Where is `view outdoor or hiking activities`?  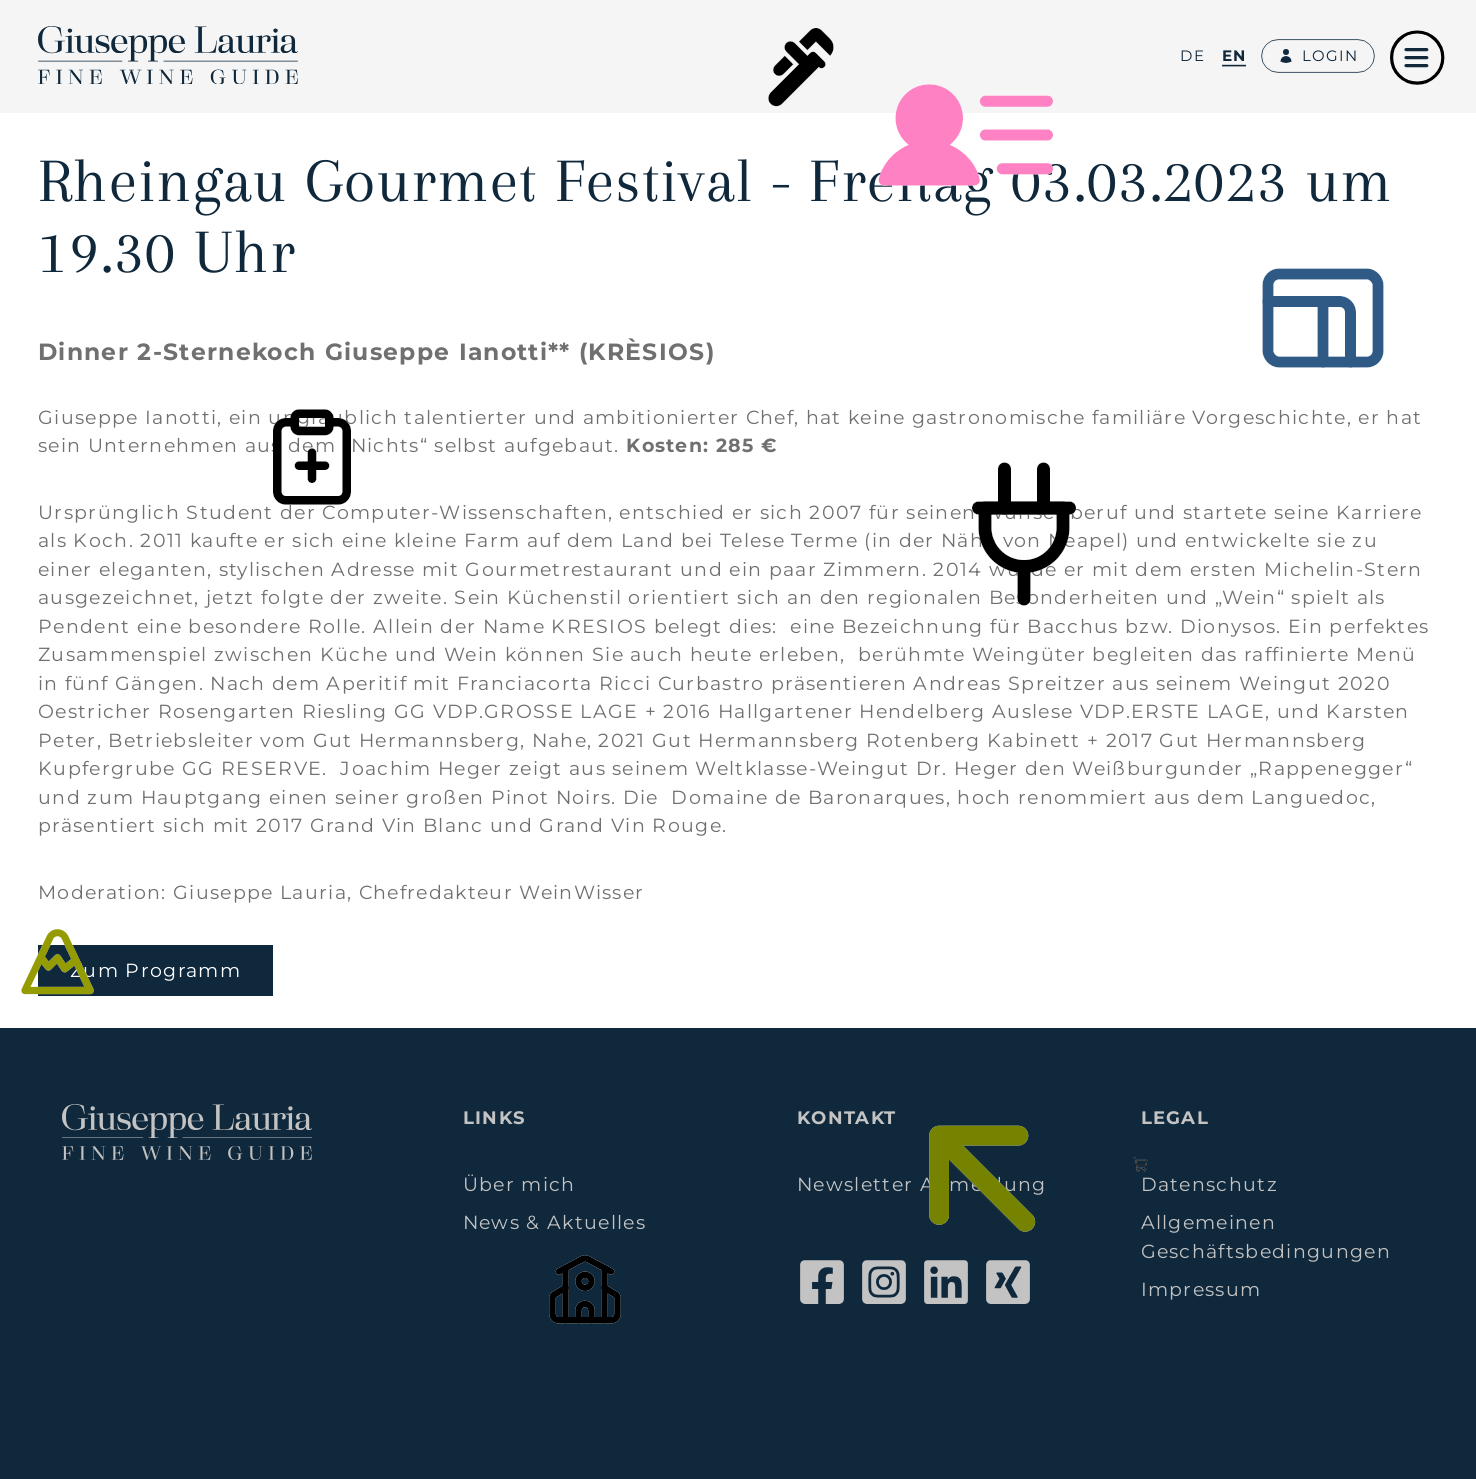
view outdoor or hiking activities is located at coordinates (57, 961).